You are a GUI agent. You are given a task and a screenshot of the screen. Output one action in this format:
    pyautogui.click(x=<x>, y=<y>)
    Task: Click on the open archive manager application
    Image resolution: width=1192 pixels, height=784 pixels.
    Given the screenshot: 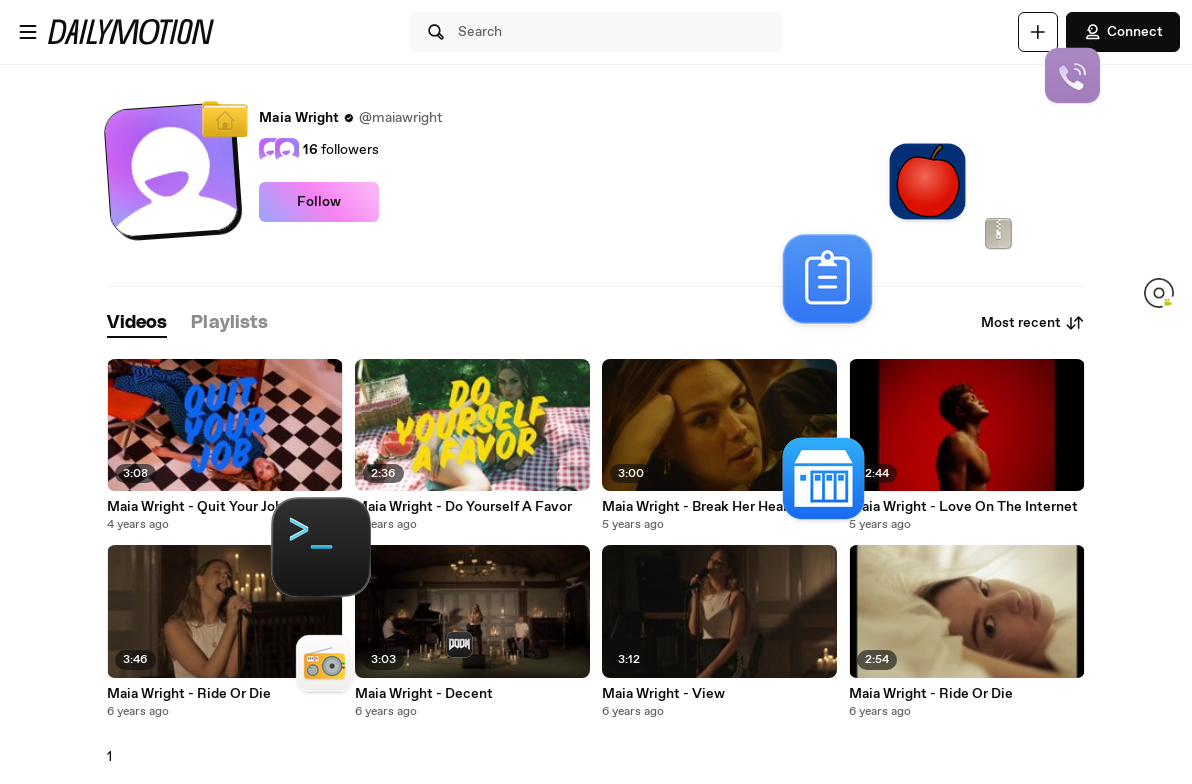 What is the action you would take?
    pyautogui.click(x=998, y=233)
    